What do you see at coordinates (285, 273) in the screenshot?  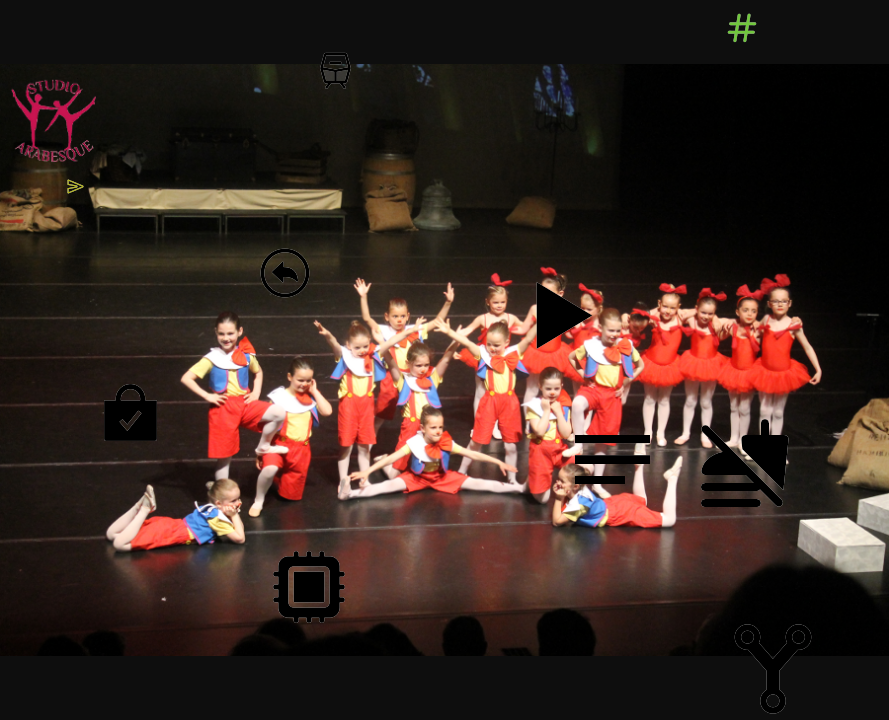 I see `undo the last action` at bounding box center [285, 273].